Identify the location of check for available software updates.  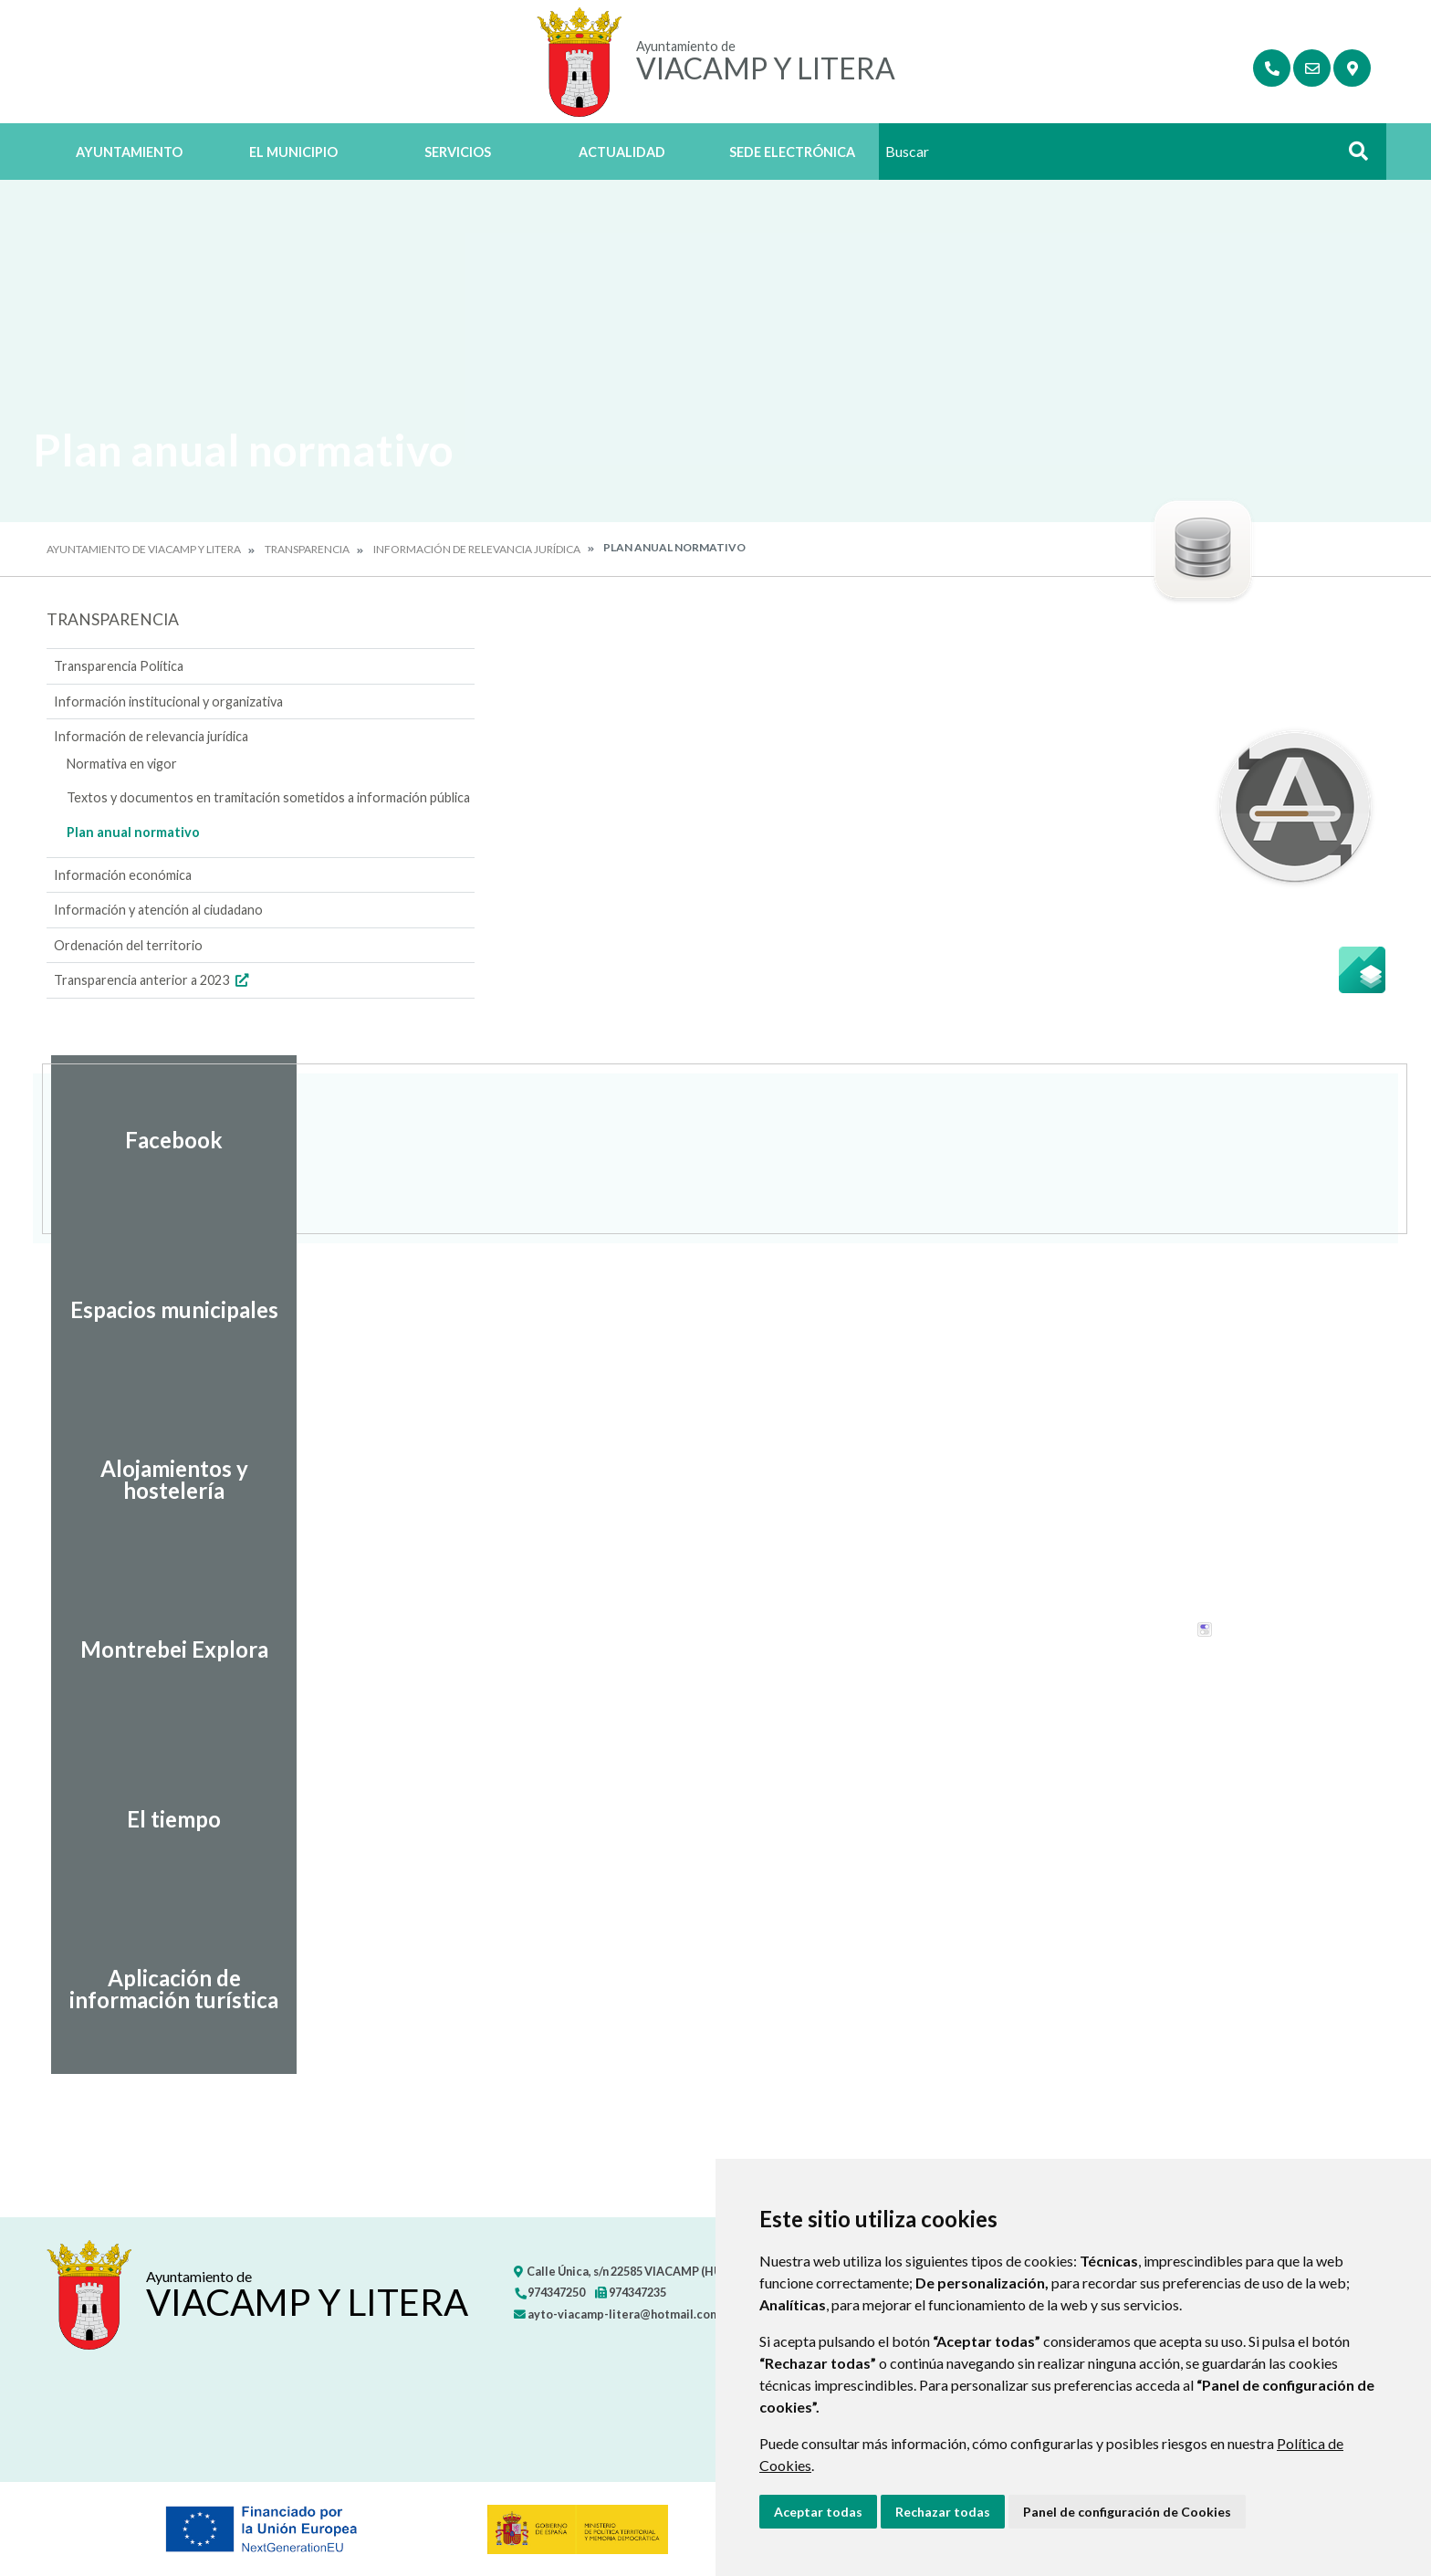
(1295, 807).